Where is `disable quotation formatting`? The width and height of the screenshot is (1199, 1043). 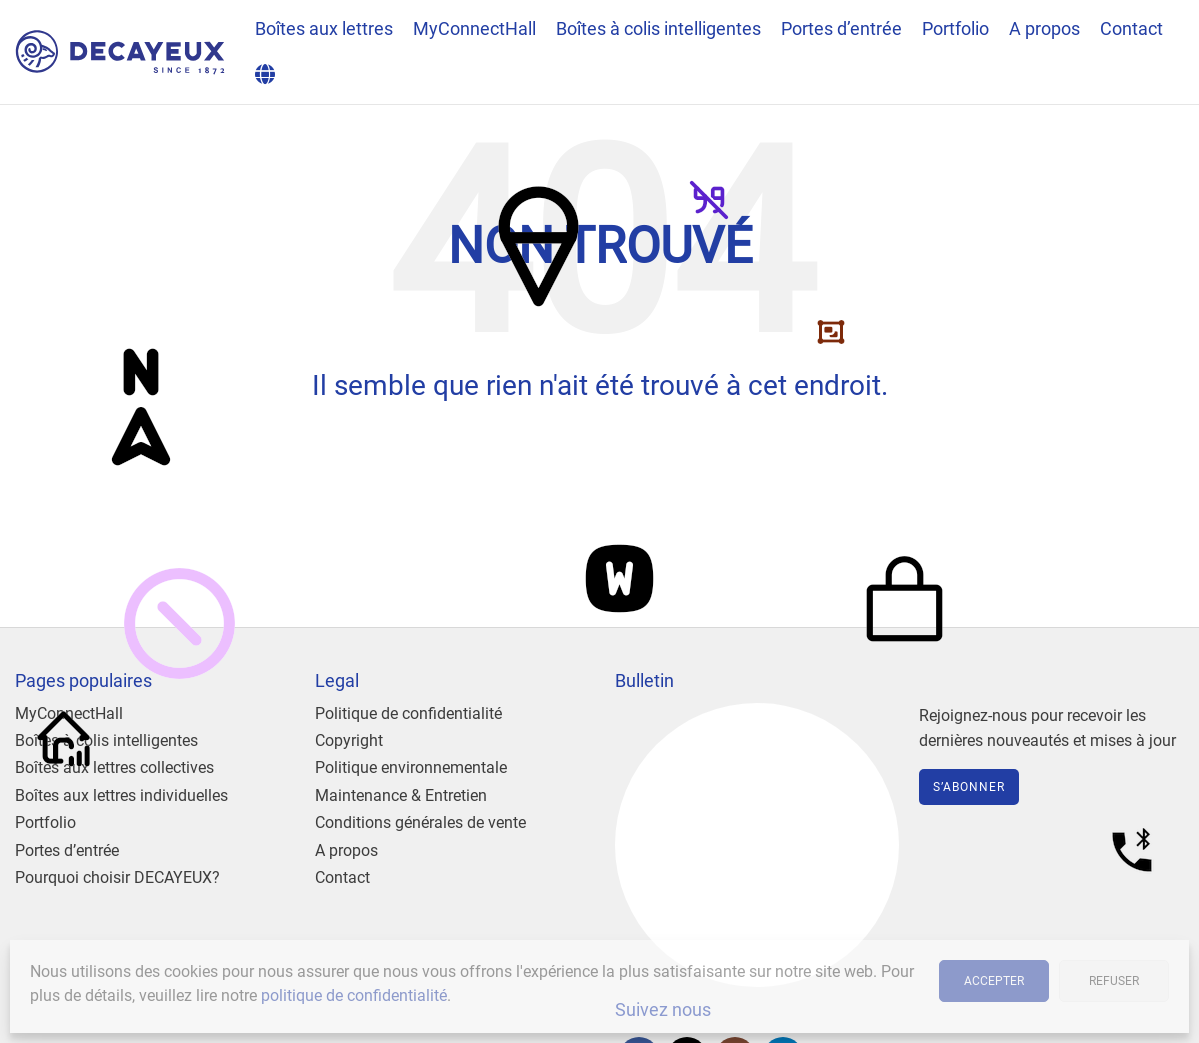
disable quotation formatting is located at coordinates (709, 200).